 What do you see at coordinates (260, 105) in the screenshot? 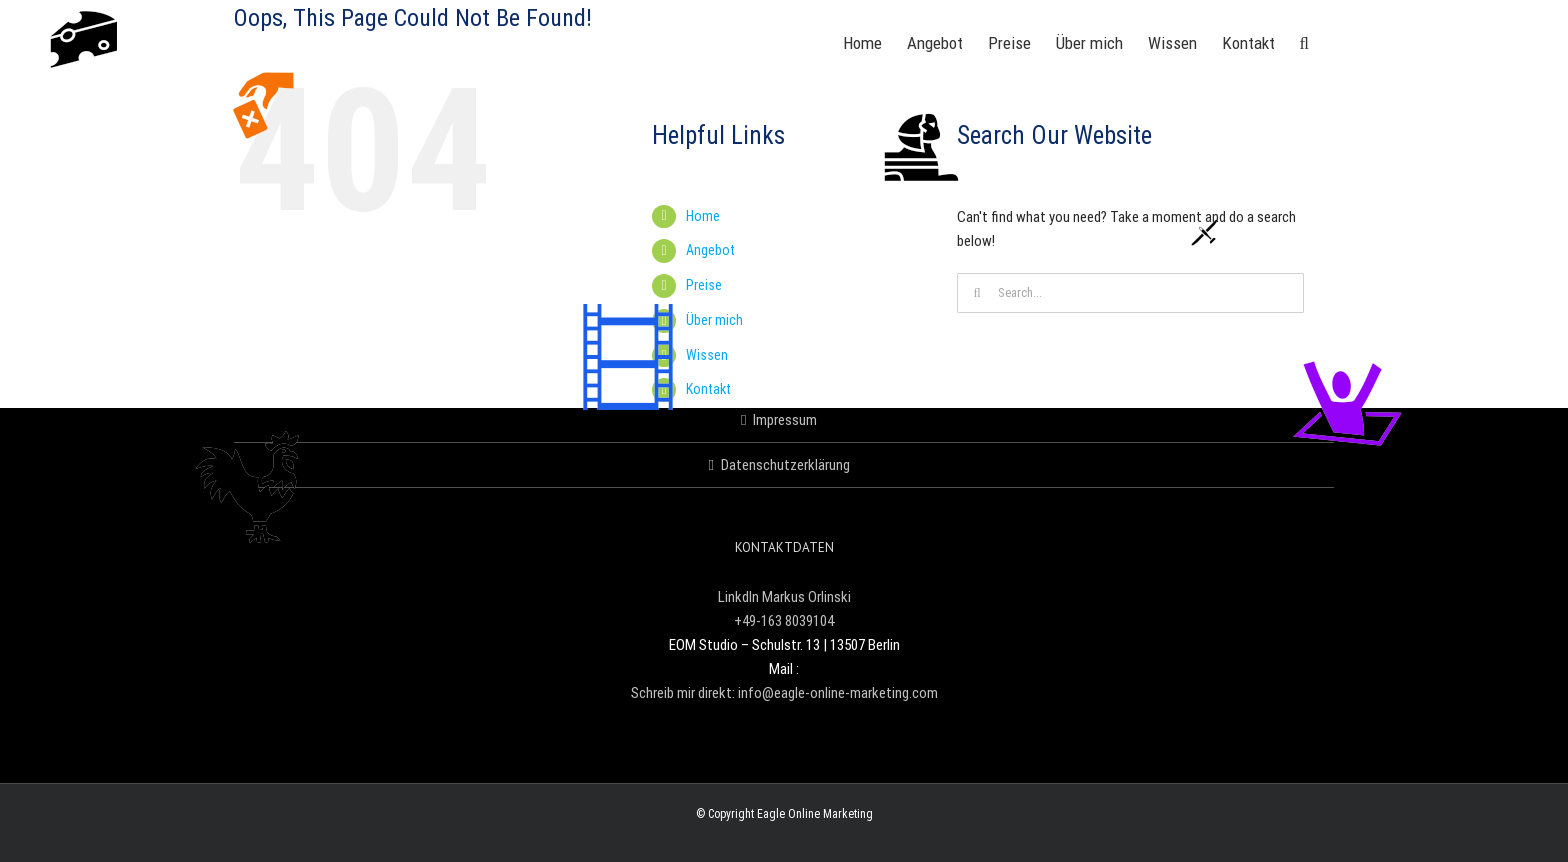
I see `discard a card from your hand` at bounding box center [260, 105].